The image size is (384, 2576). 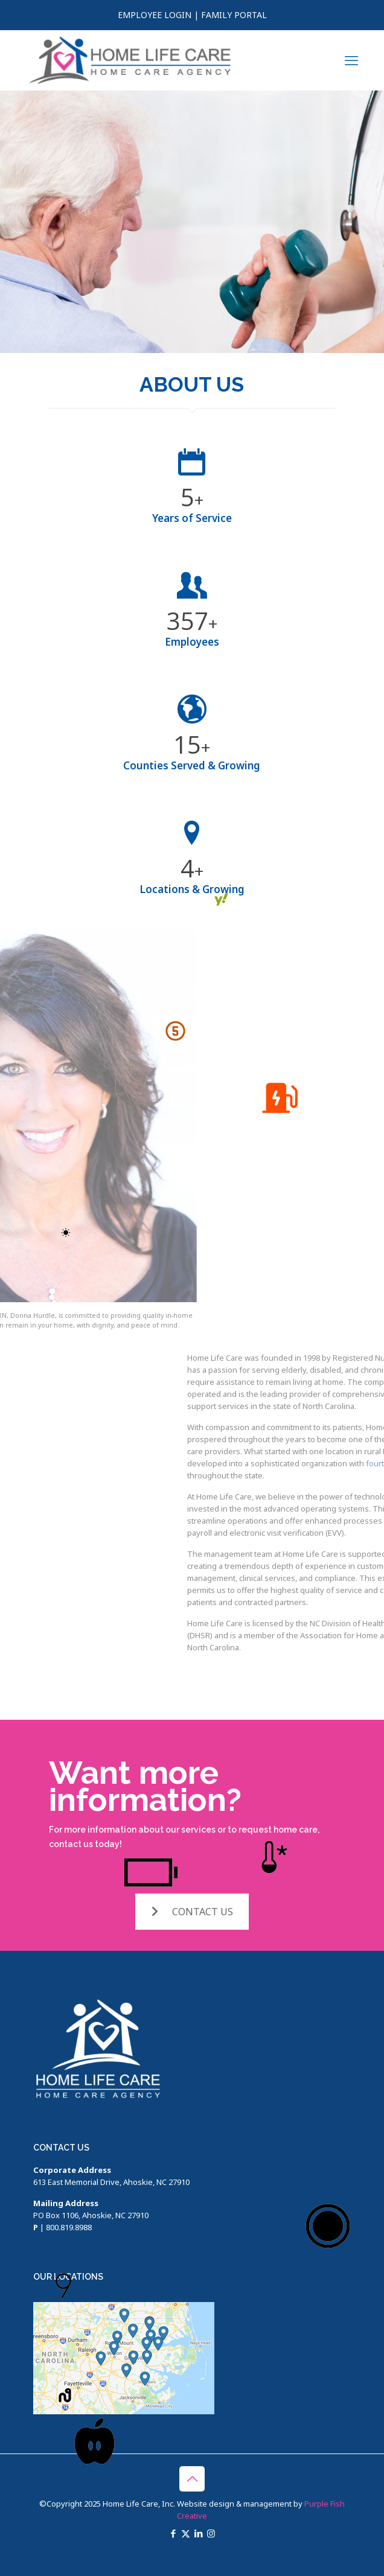 What do you see at coordinates (221, 899) in the screenshot?
I see `open Yahoo app or website` at bounding box center [221, 899].